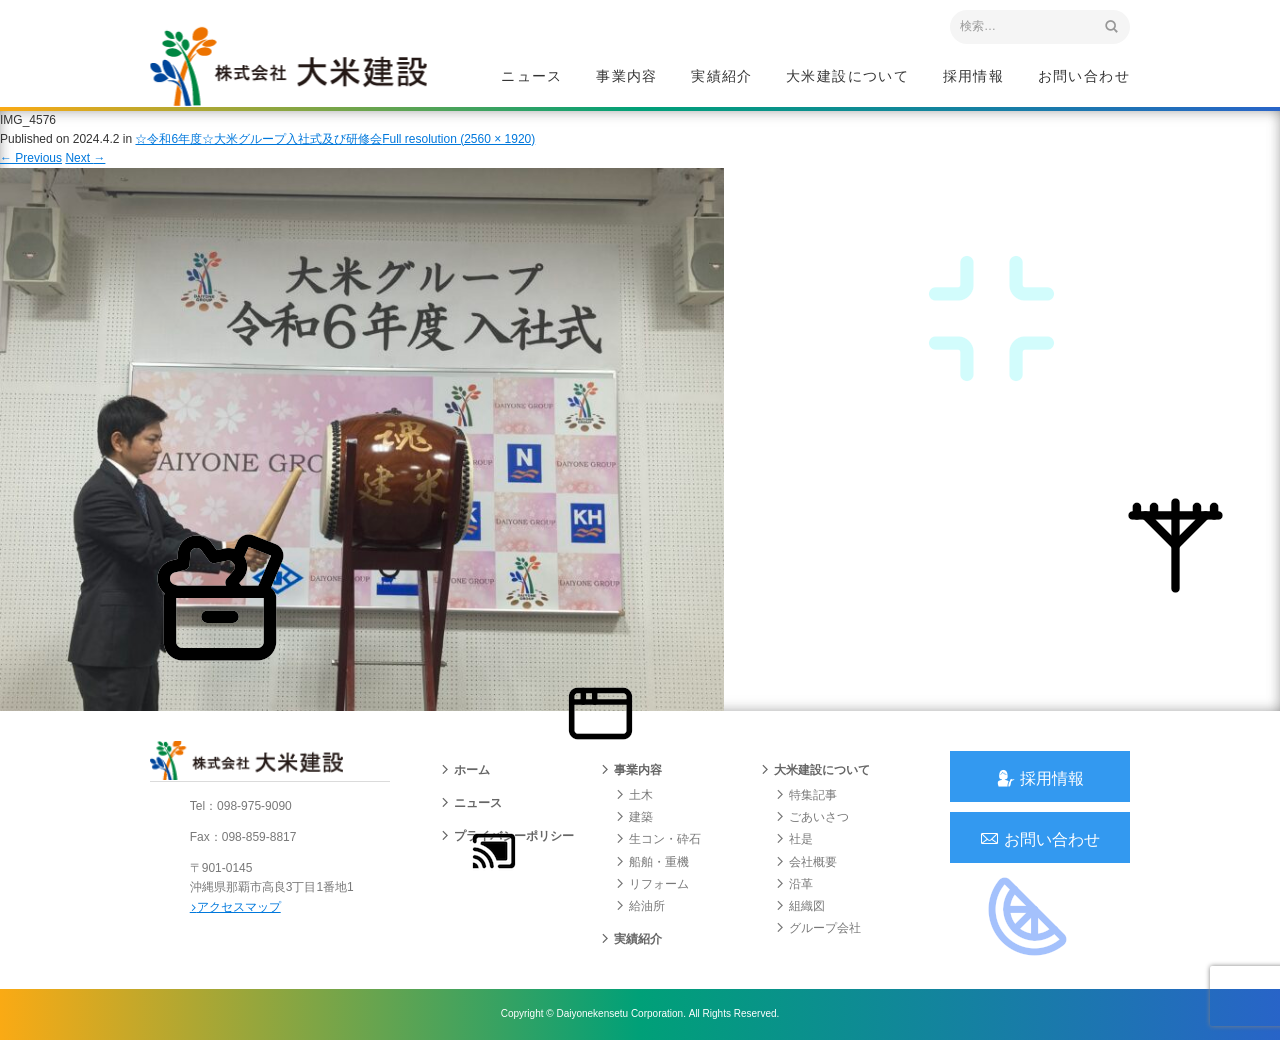  Describe the element at coordinates (1027, 916) in the screenshot. I see `indicates citrus or fruit-related content` at that location.